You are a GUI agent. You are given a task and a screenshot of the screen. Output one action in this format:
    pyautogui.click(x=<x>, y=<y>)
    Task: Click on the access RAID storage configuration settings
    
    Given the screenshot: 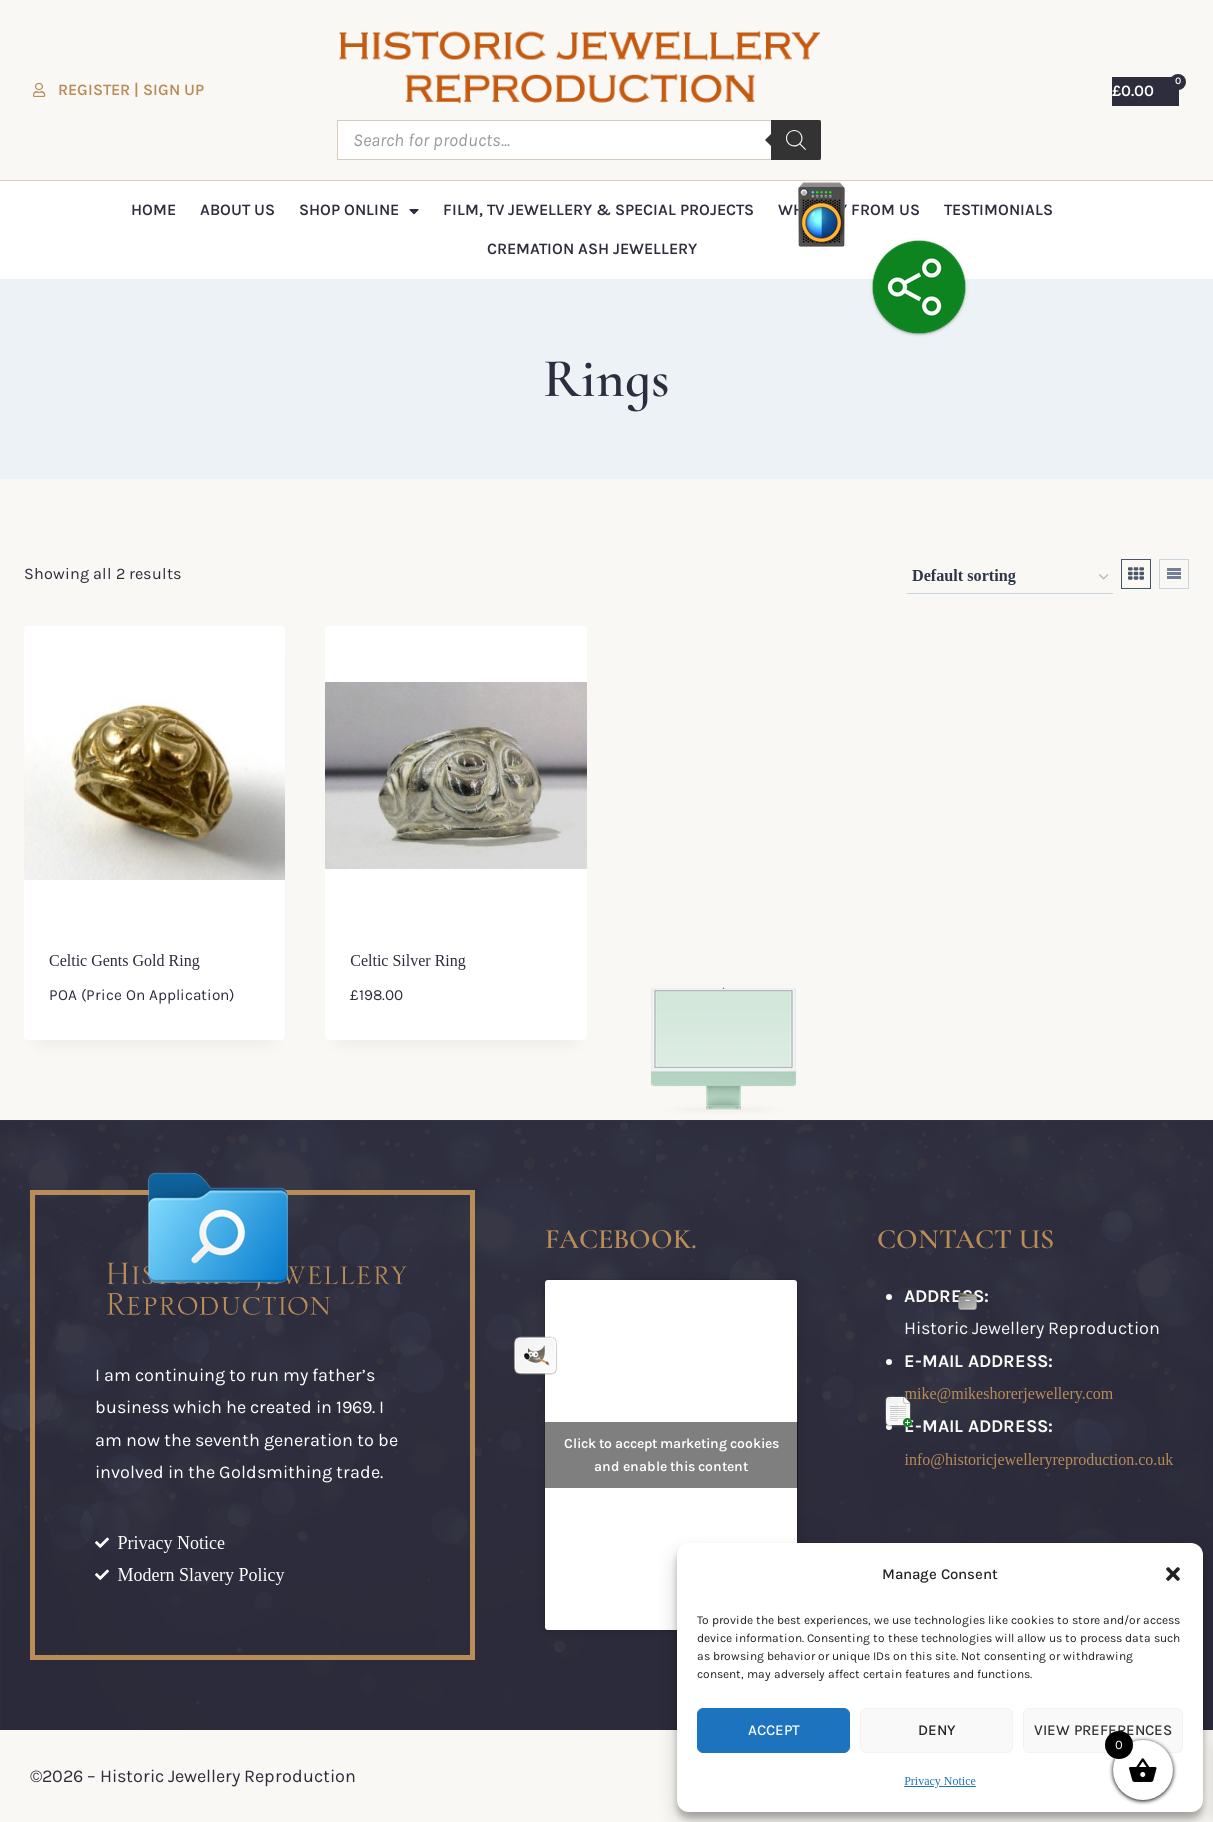 What is the action you would take?
    pyautogui.click(x=821, y=214)
    